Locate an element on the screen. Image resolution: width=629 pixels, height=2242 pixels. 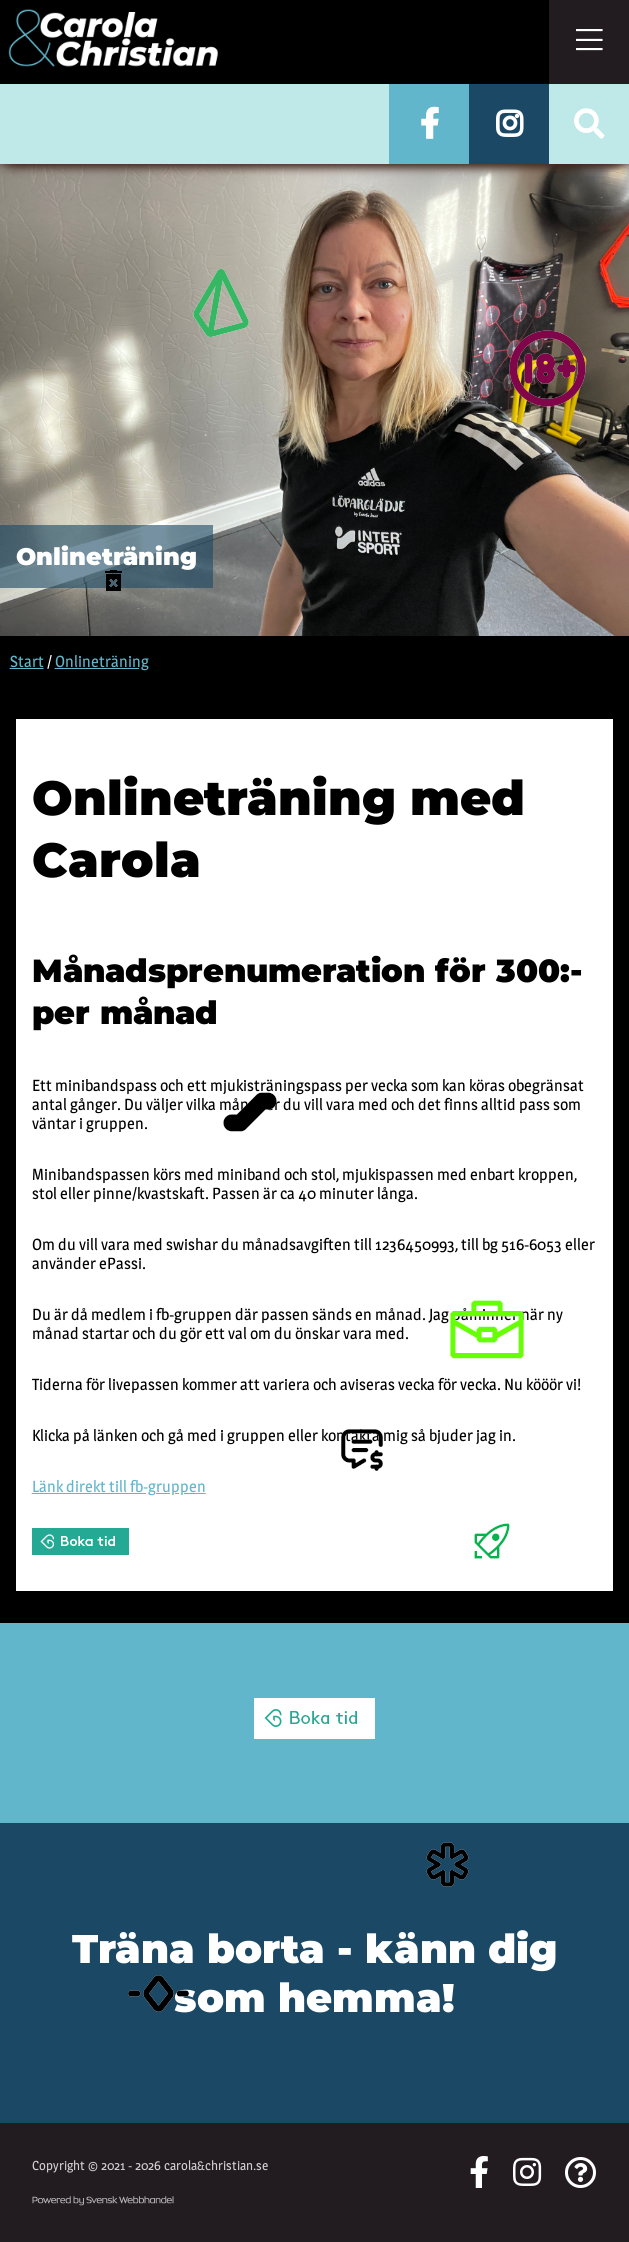
permanently delete item is located at coordinates (113, 580).